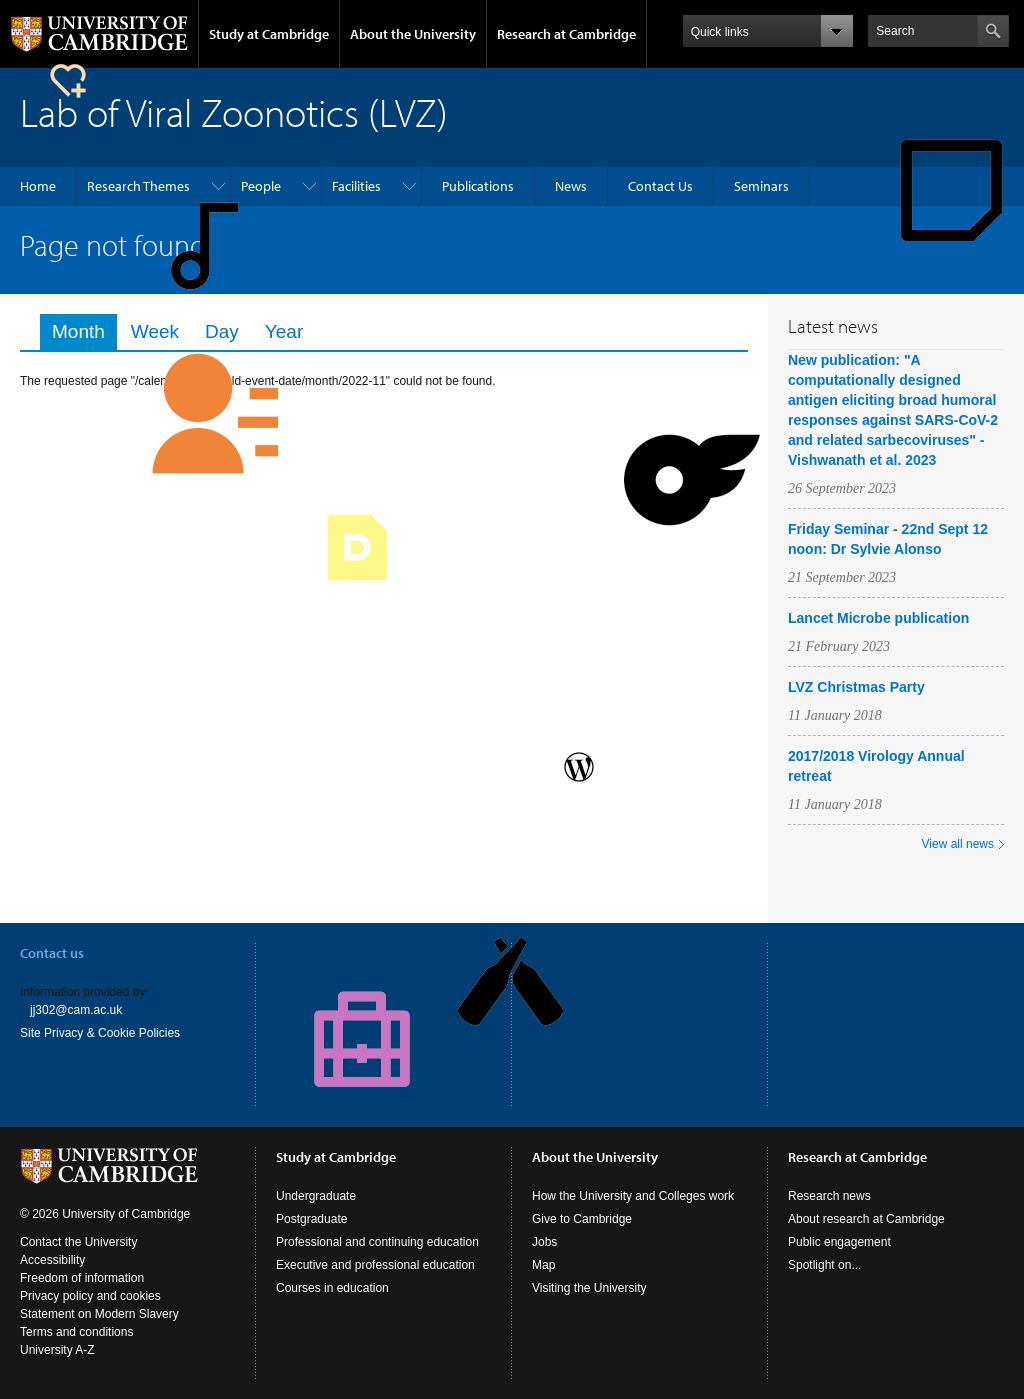  I want to click on wordpress logo, so click(579, 767).